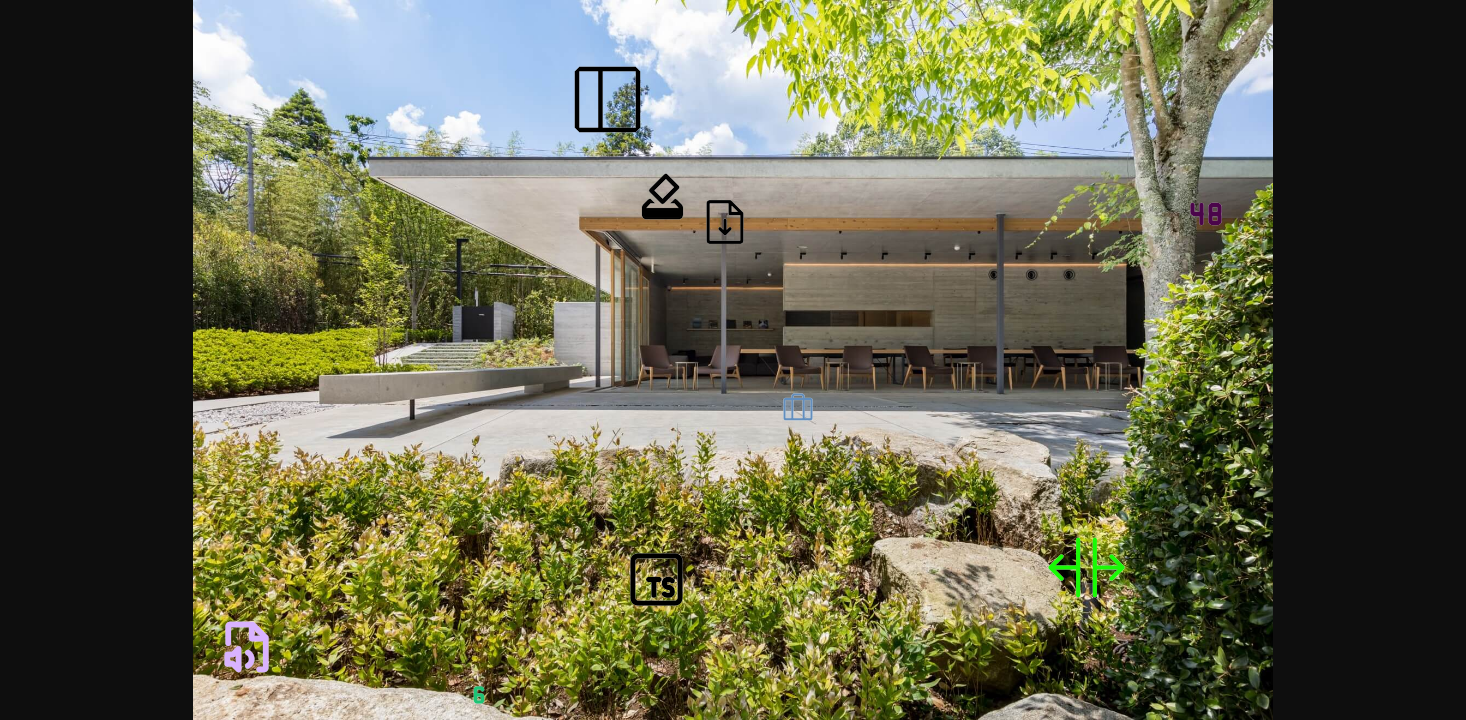 The width and height of the screenshot is (1466, 720). Describe the element at coordinates (479, 695) in the screenshot. I see `indicates item number 6 in a list or sequence` at that location.